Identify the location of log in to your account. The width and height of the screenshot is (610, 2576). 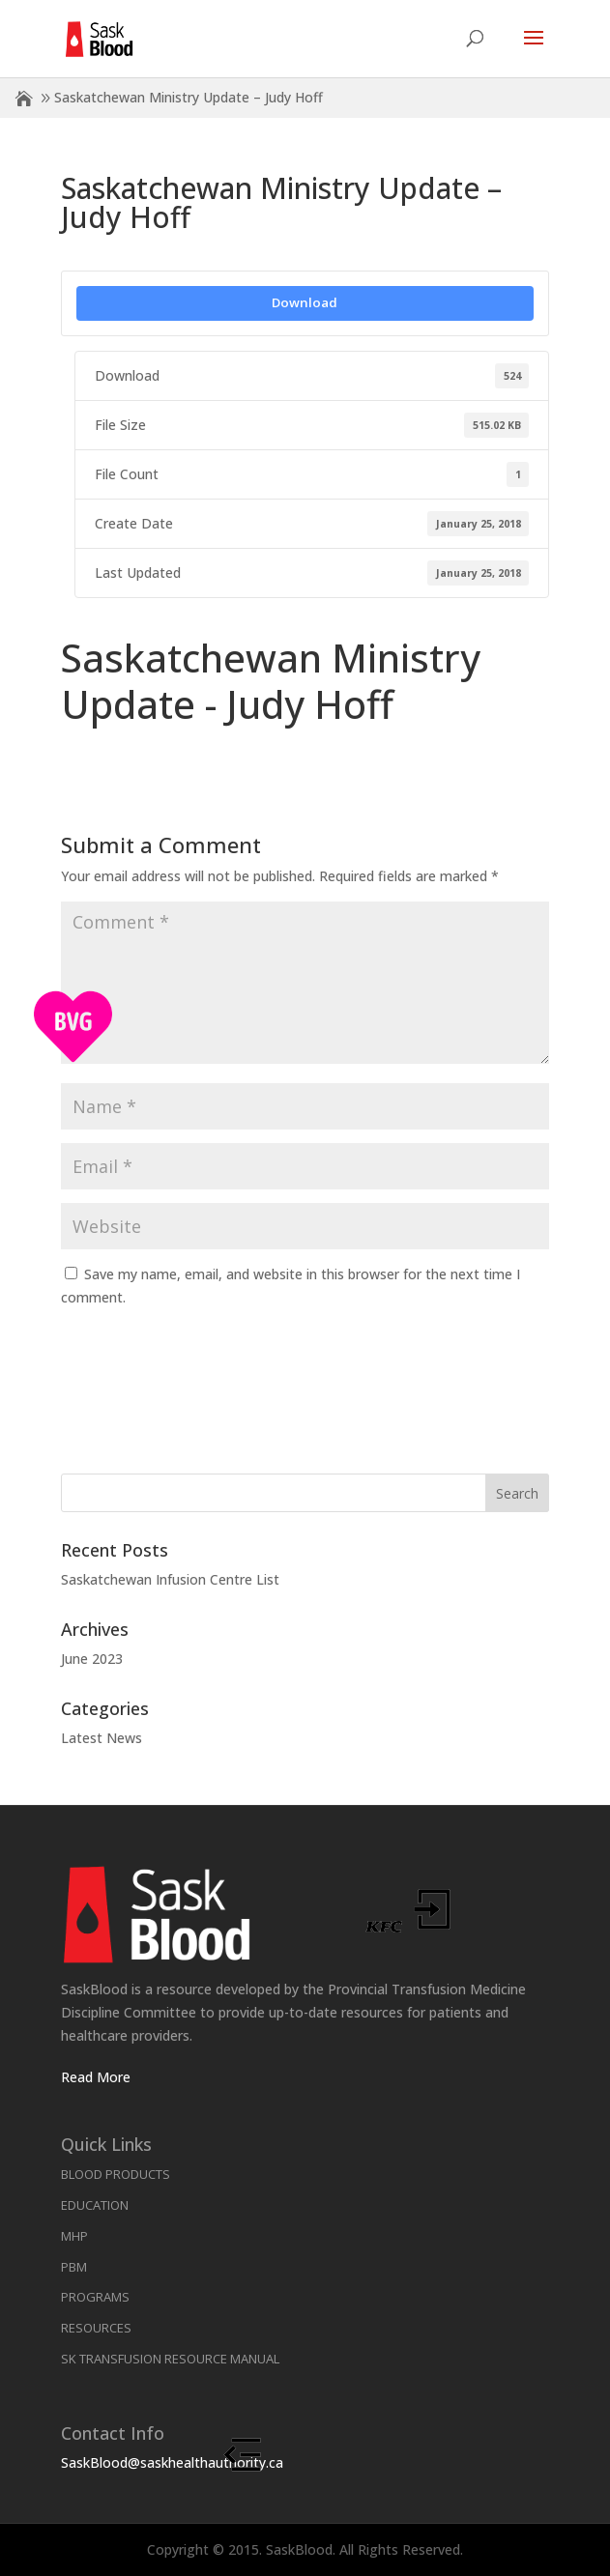
(434, 1909).